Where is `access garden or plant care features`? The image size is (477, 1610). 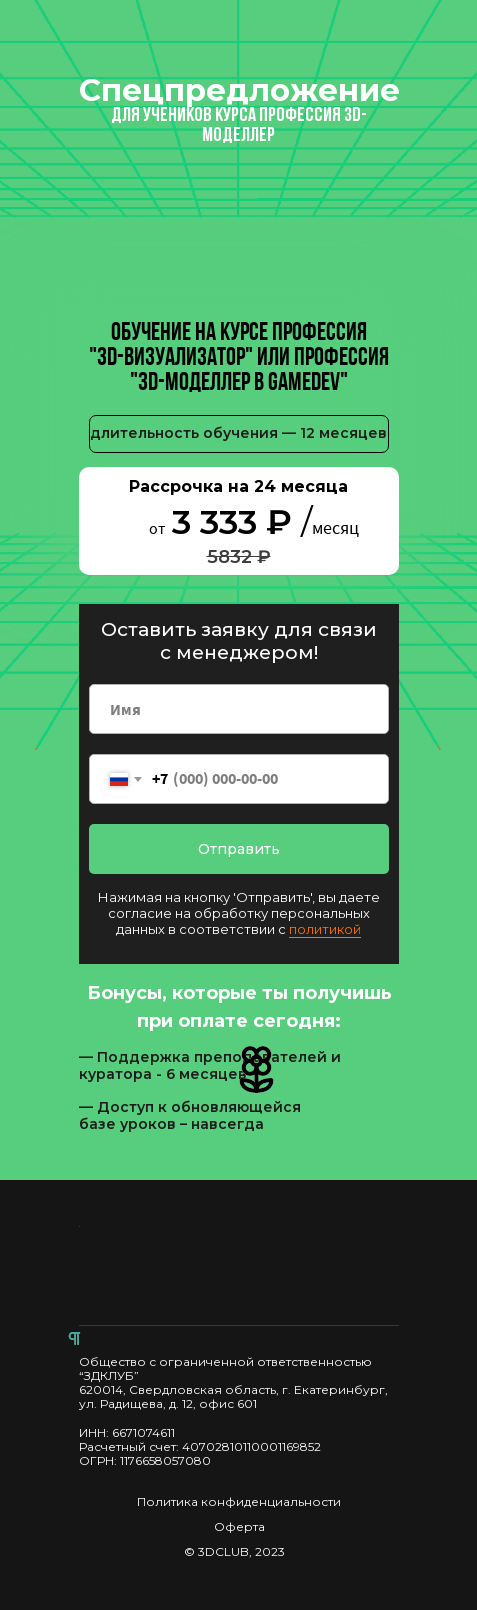
access garden or plant care features is located at coordinates (256, 1069).